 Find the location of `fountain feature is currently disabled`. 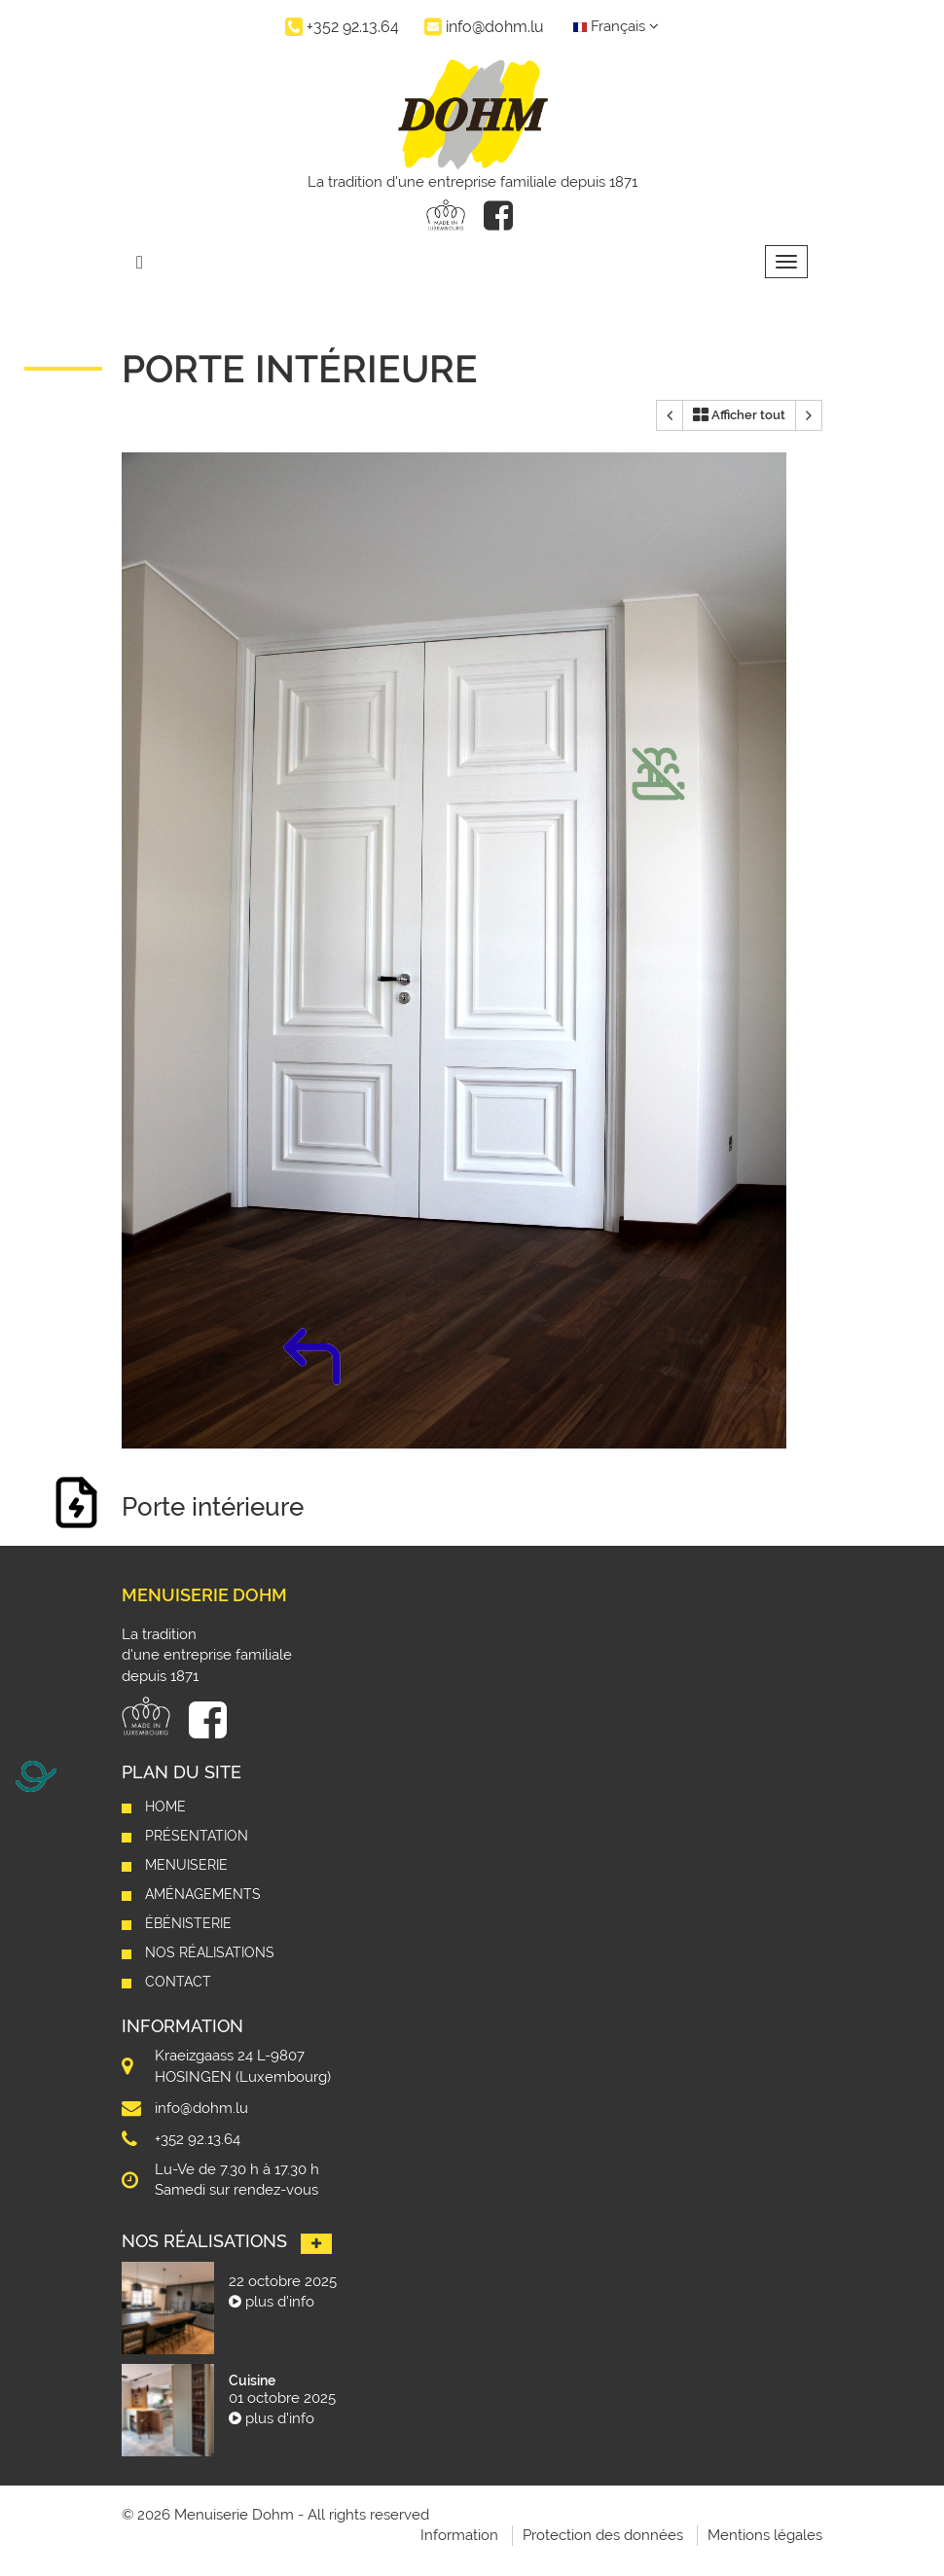

fountain feature is currently disabled is located at coordinates (658, 773).